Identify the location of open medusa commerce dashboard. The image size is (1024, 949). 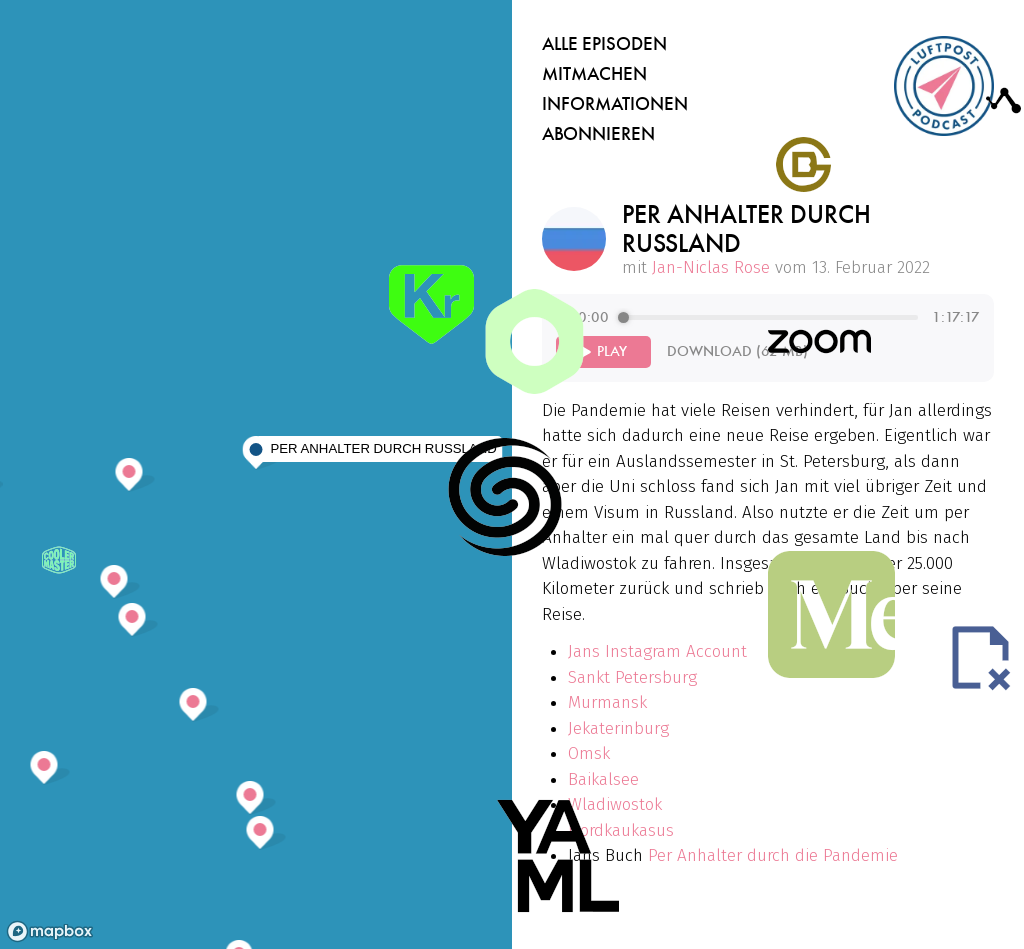
(534, 341).